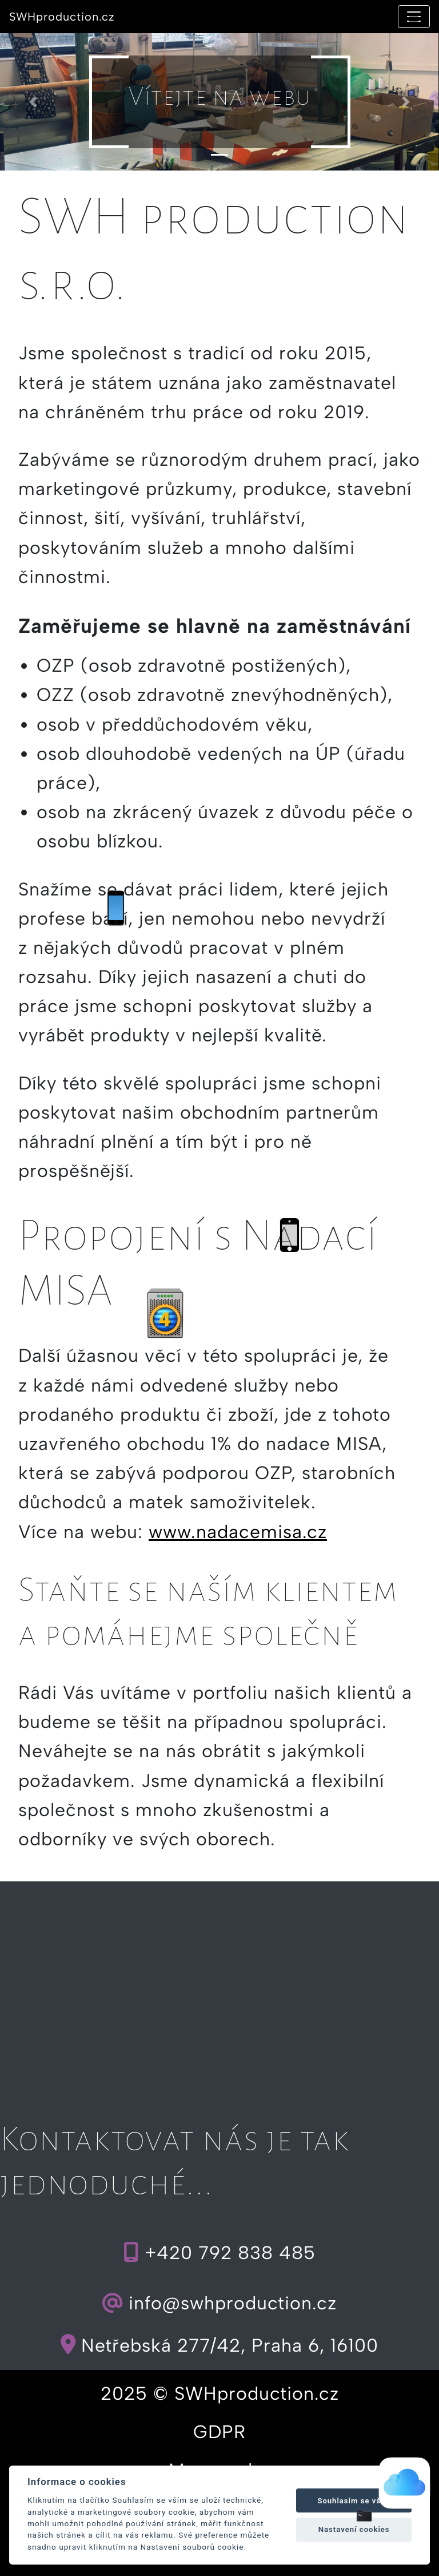 This screenshot has width=439, height=2576. Describe the element at coordinates (165, 1313) in the screenshot. I see `access RAID 4 storage configuration settings` at that location.